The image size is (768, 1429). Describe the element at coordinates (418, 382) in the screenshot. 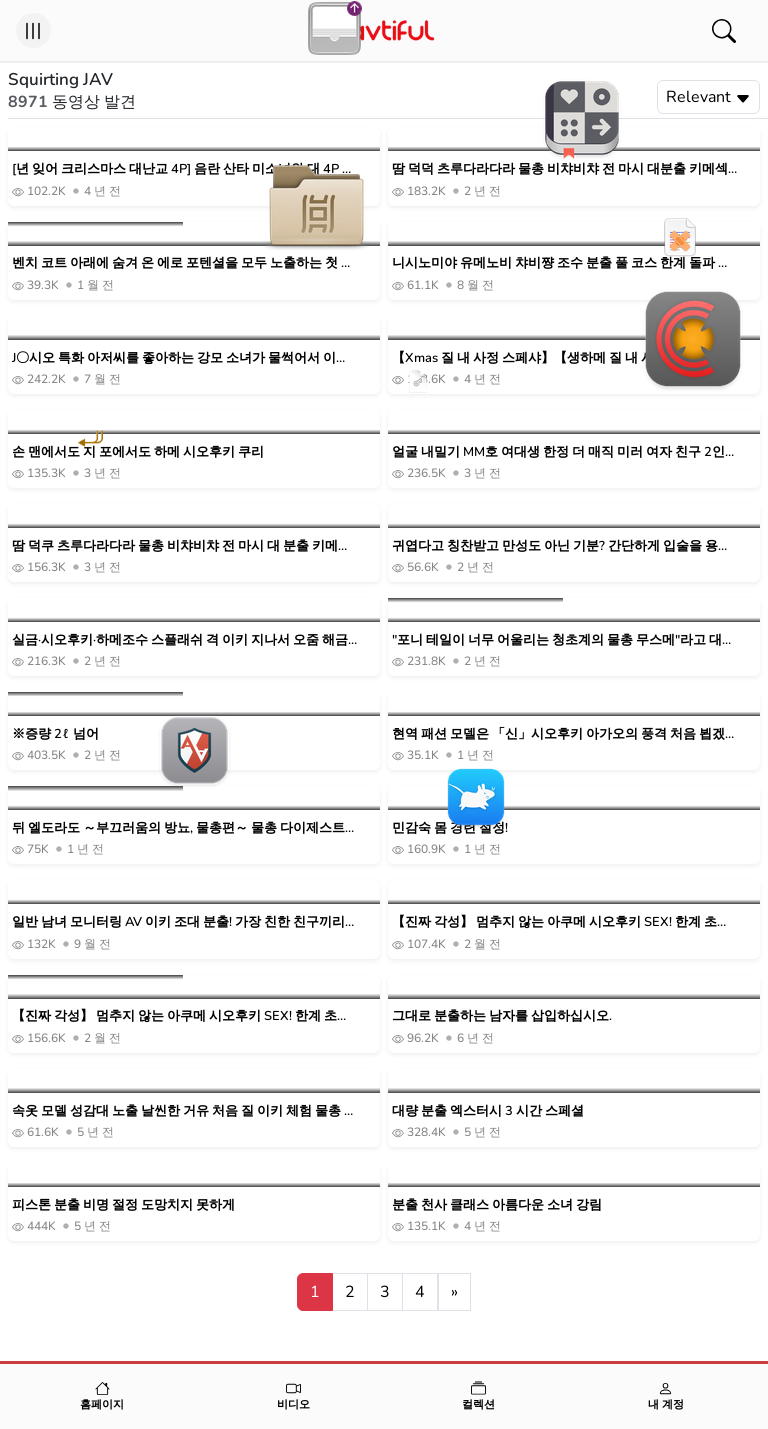

I see `slack authentication or login key` at that location.